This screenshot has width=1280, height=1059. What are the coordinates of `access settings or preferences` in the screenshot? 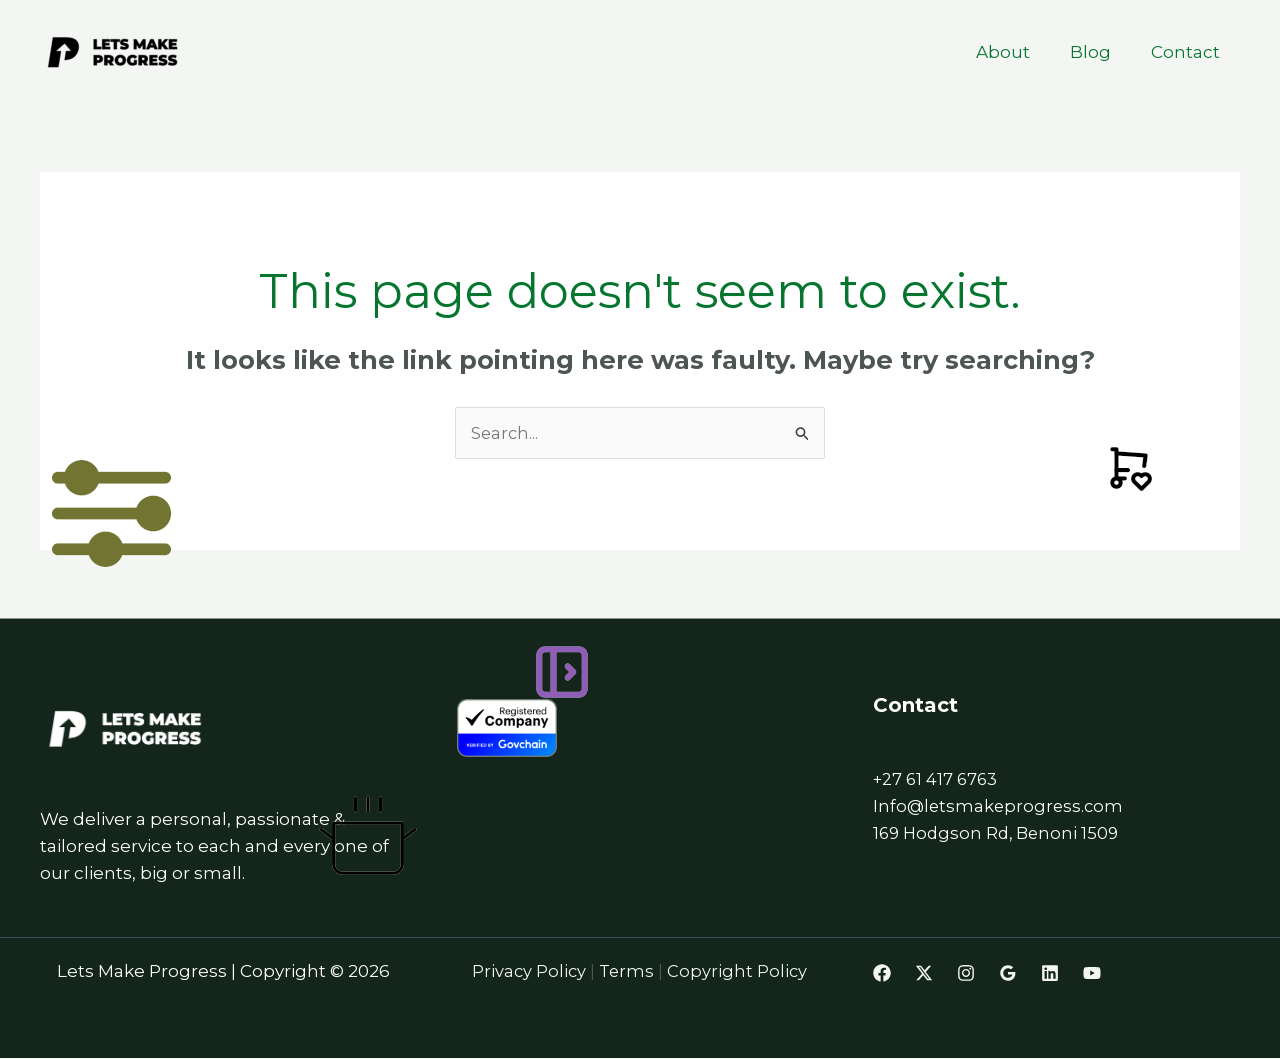 It's located at (111, 513).